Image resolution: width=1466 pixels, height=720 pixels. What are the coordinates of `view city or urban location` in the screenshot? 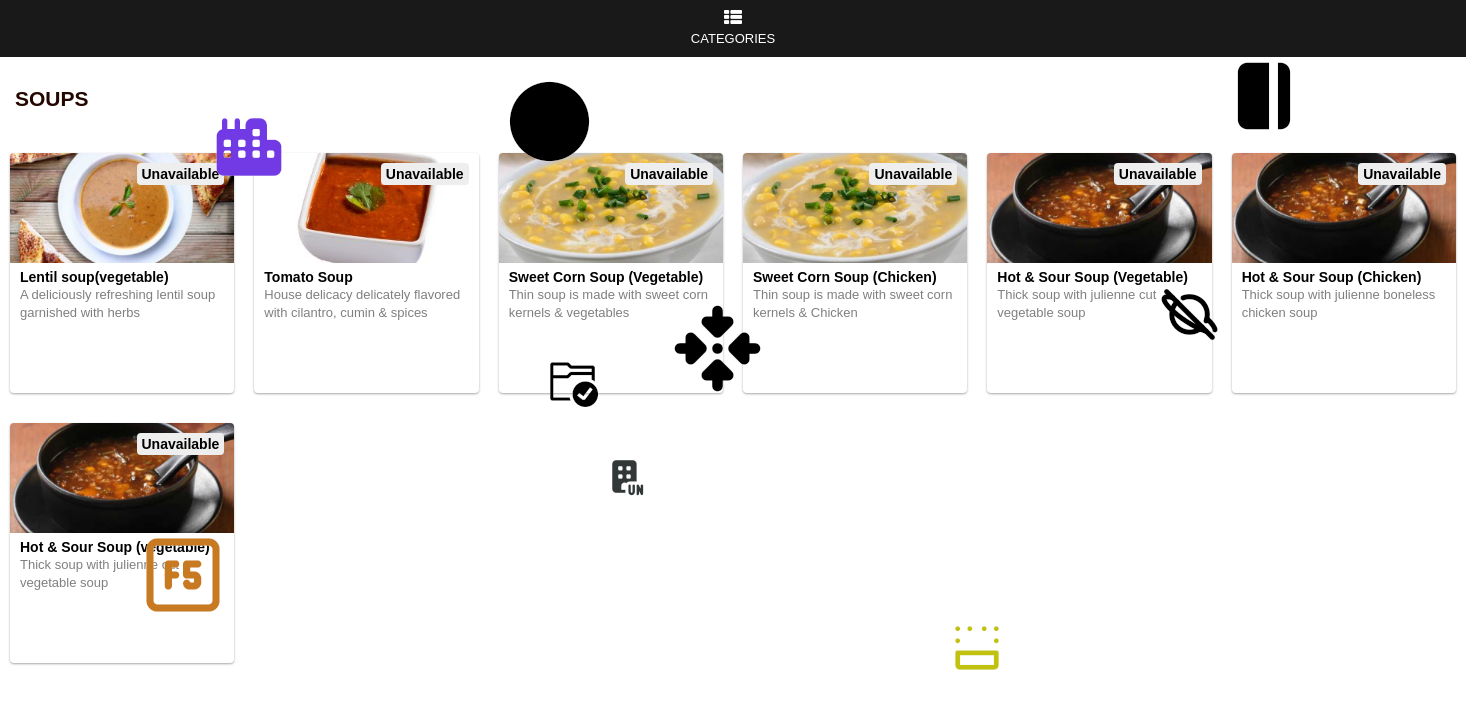 It's located at (249, 147).